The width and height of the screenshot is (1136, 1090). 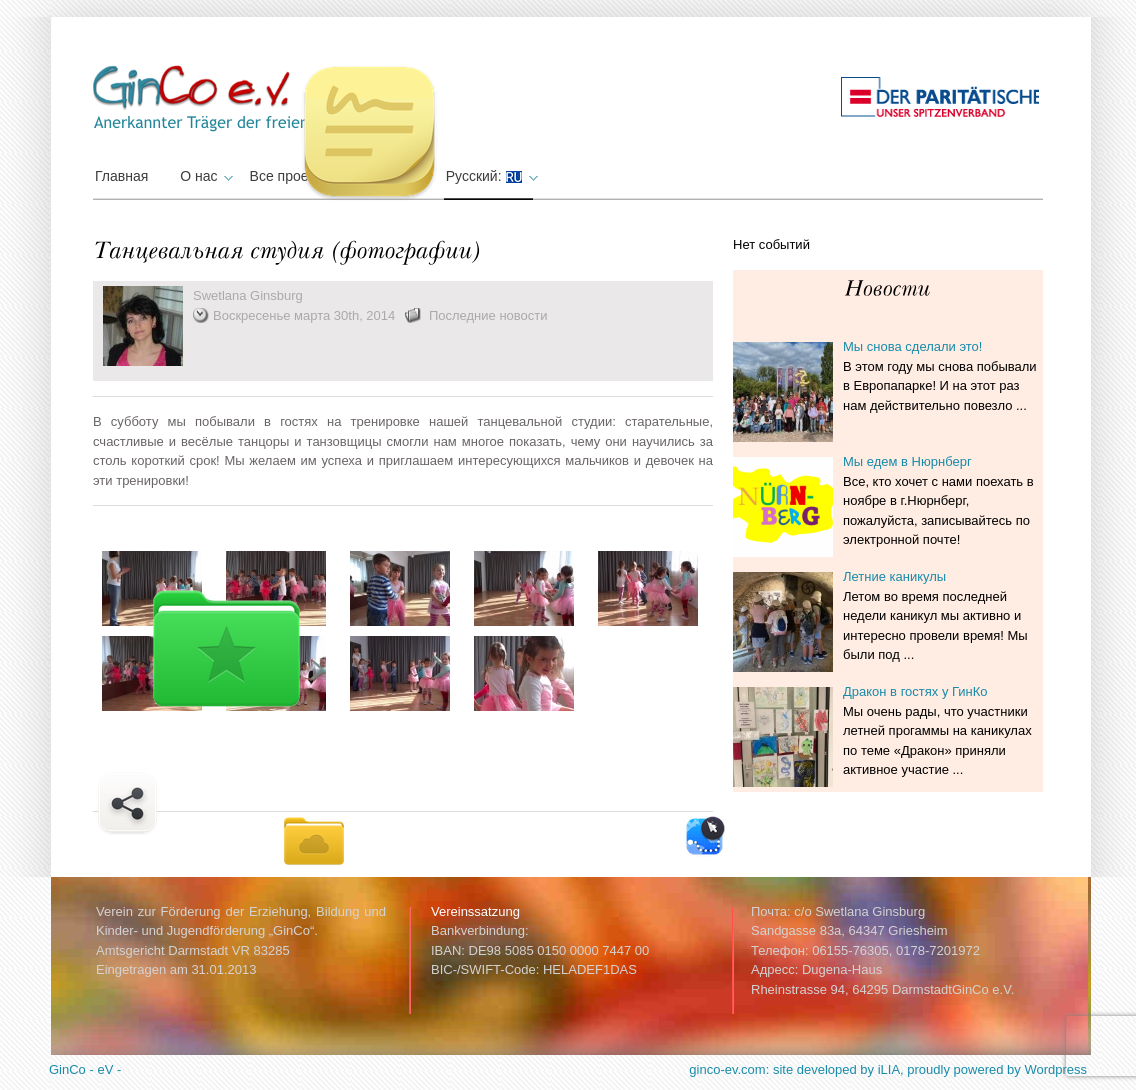 I want to click on access bookmarked or favorite files, so click(x=226, y=648).